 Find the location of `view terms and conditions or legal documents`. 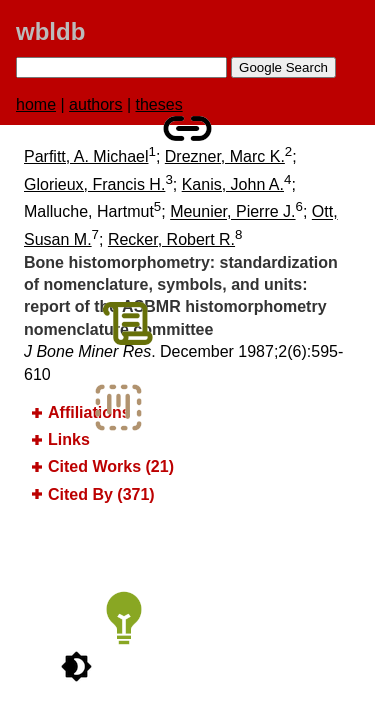

view terms and conditions or legal documents is located at coordinates (129, 323).